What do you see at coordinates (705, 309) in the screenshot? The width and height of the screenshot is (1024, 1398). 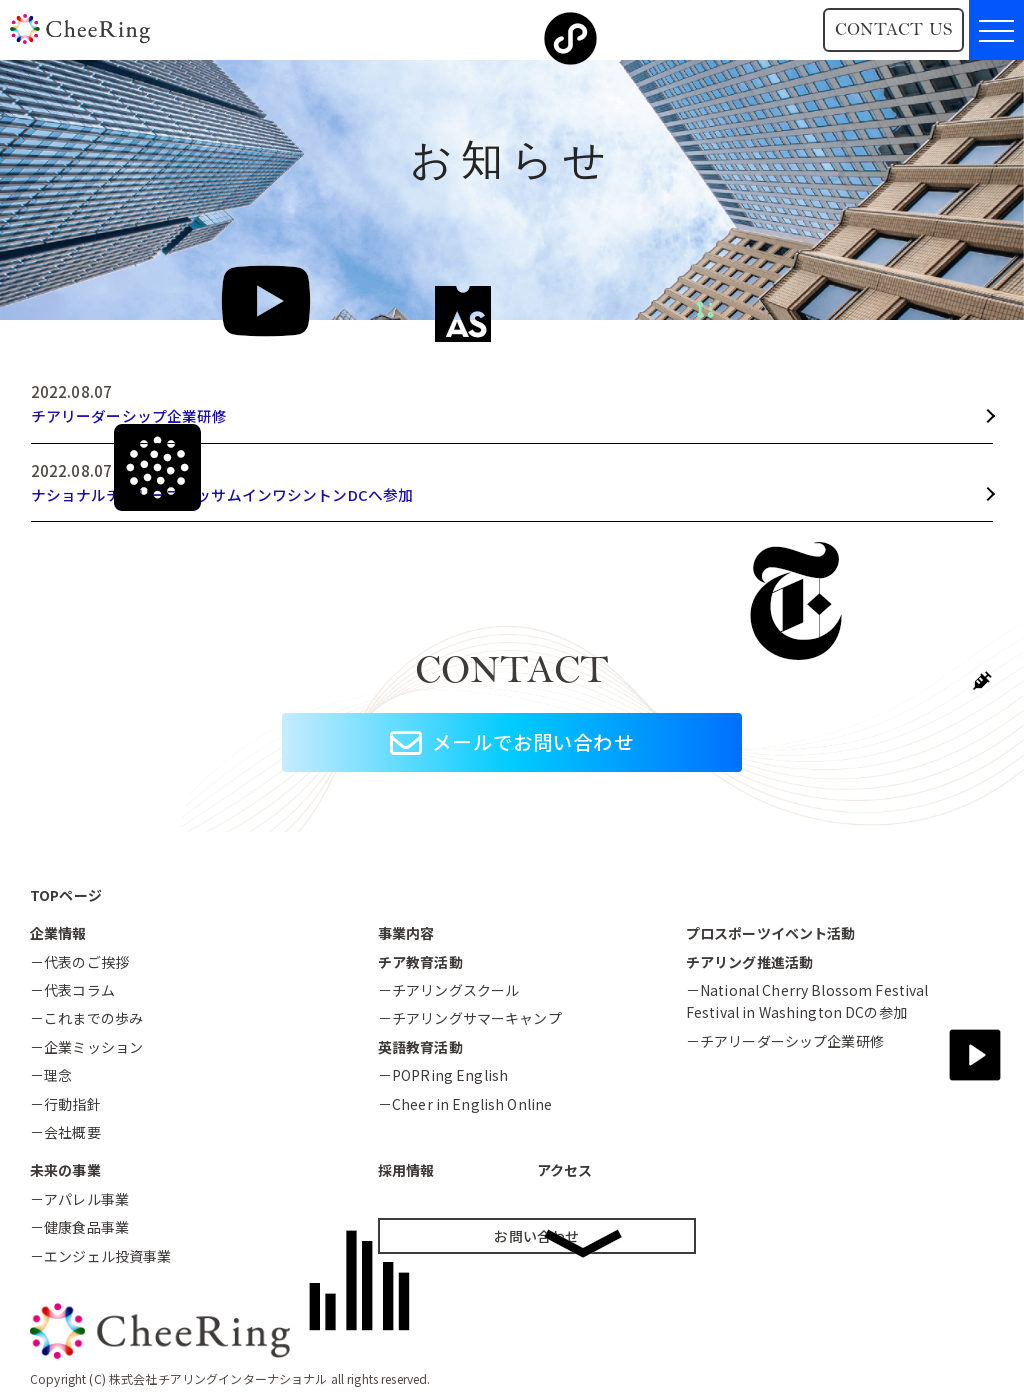 I see `indicates a draft pull request in git` at bounding box center [705, 309].